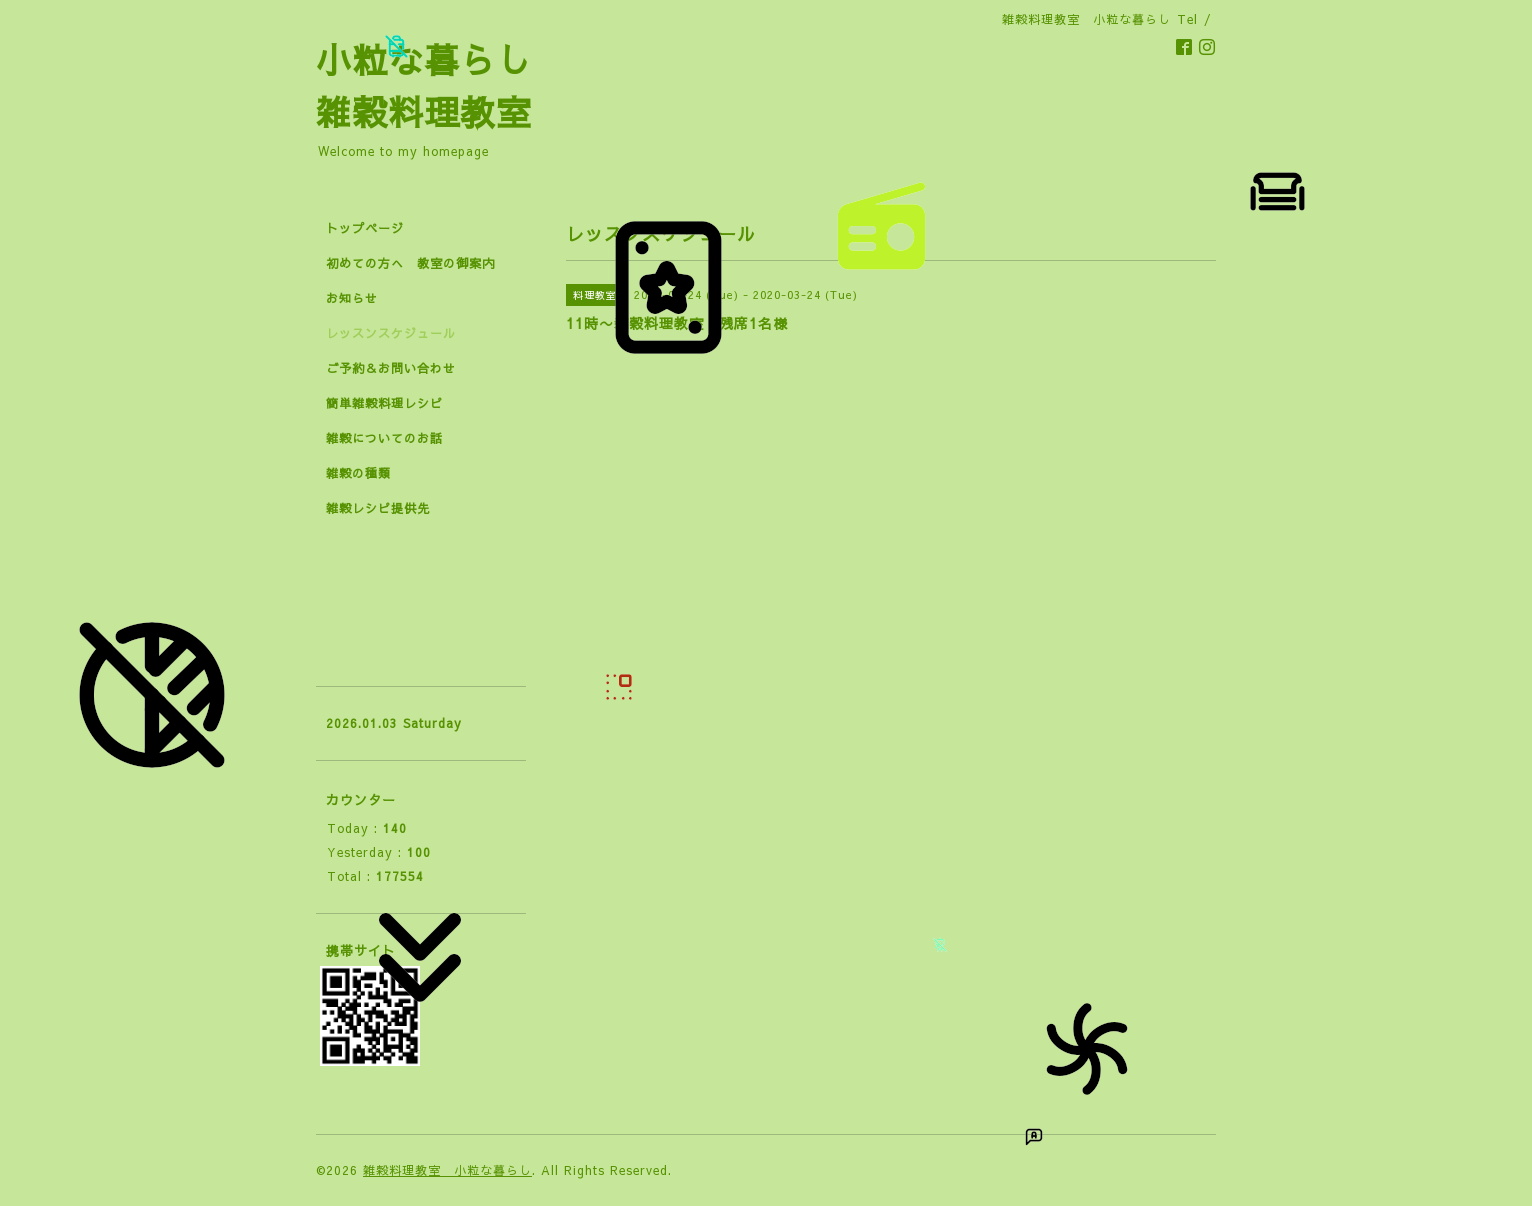  I want to click on access radio or audio streaming, so click(881, 231).